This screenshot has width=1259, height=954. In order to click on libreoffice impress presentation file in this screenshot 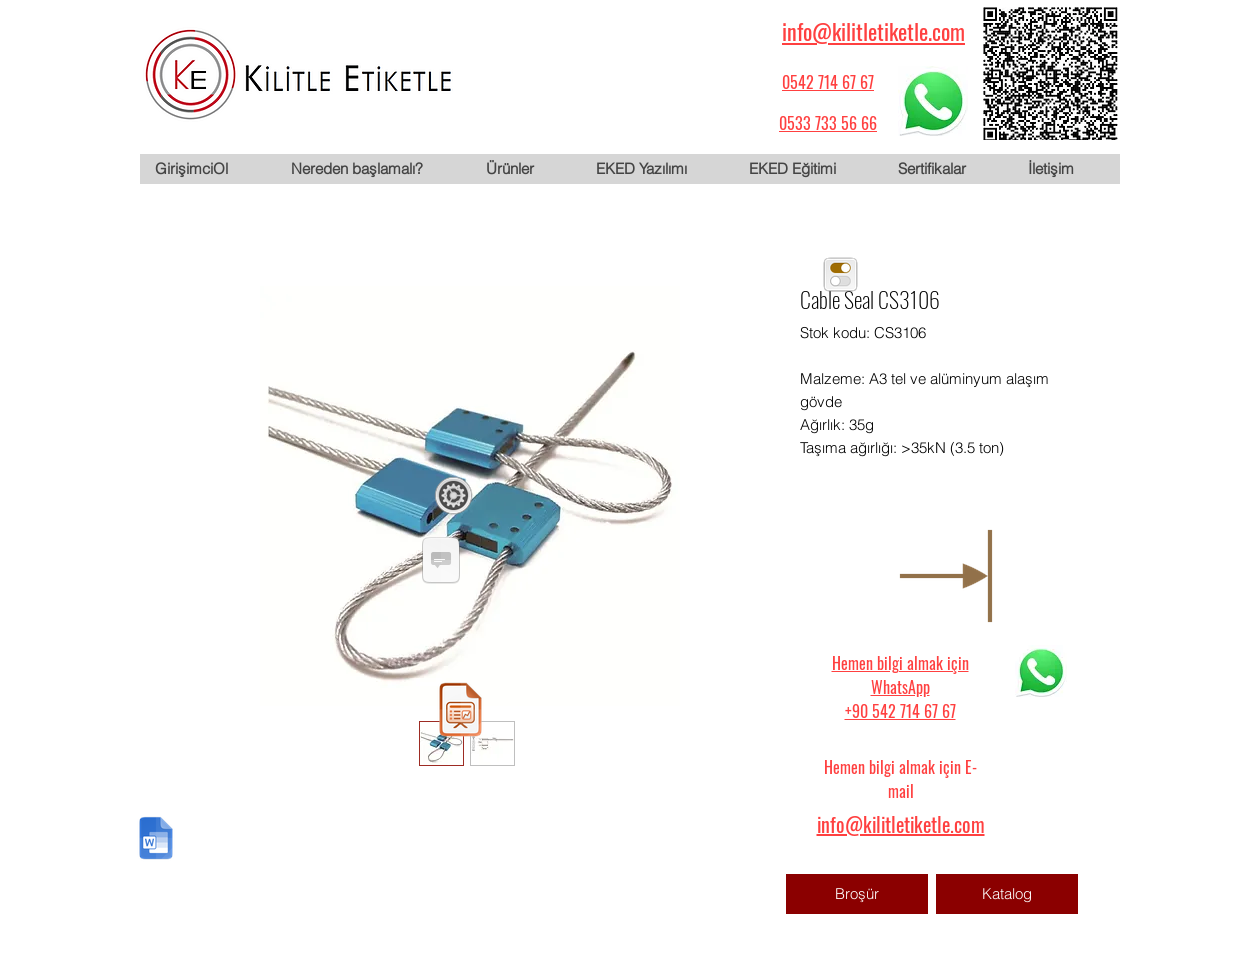, I will do `click(460, 709)`.